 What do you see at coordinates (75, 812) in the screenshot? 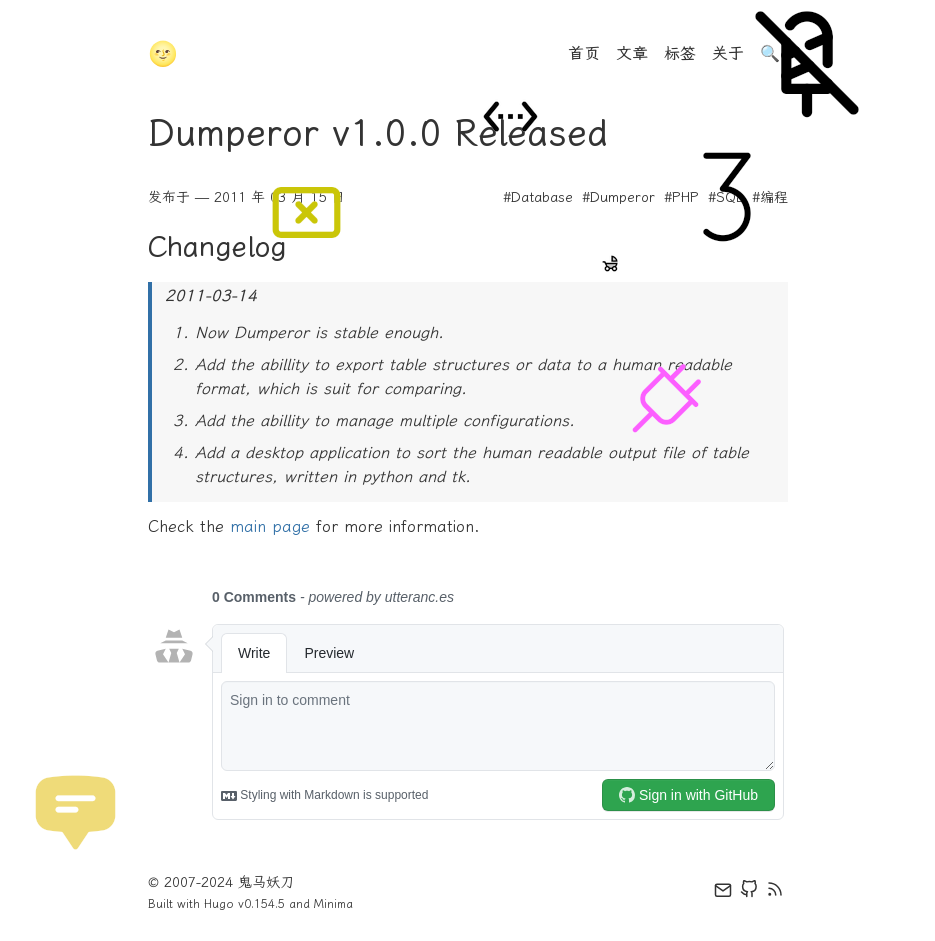
I see `open chat or messaging` at bounding box center [75, 812].